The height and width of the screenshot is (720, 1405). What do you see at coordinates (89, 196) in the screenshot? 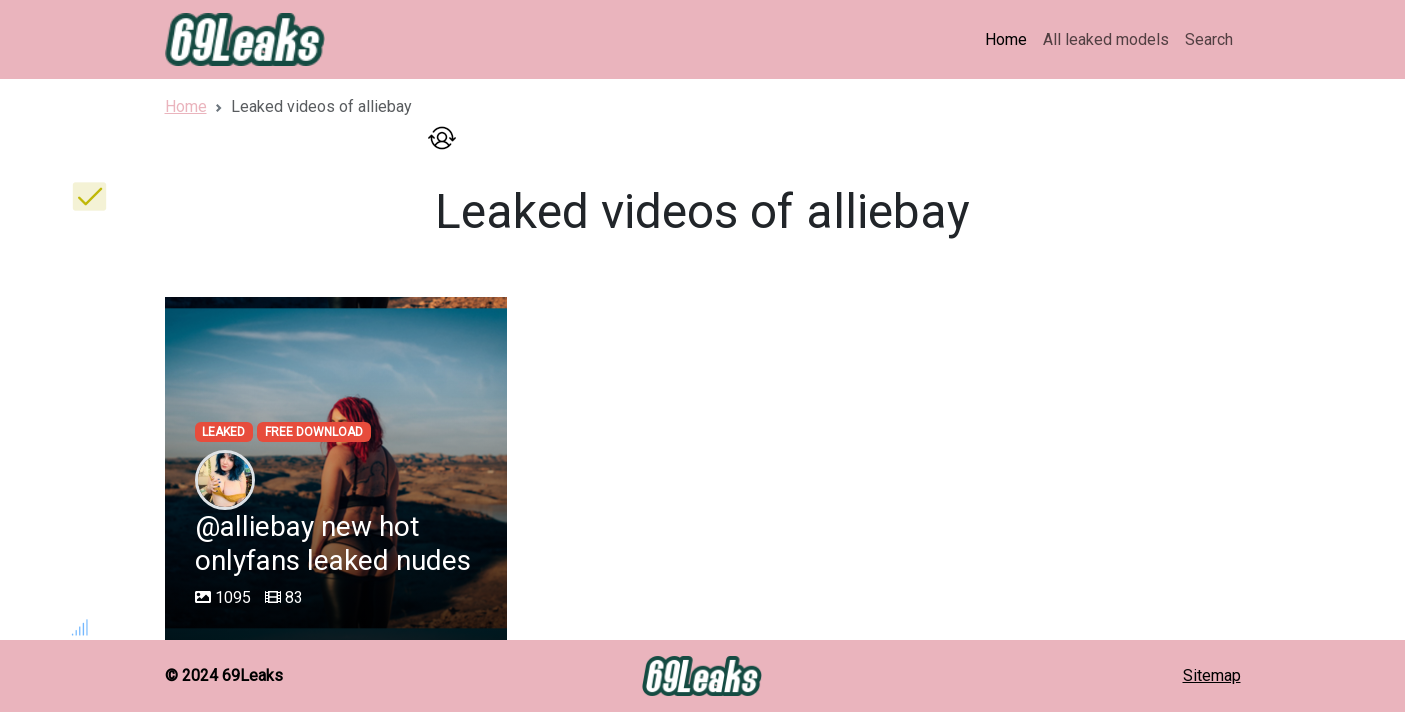
I see `confirm or submit an action` at bounding box center [89, 196].